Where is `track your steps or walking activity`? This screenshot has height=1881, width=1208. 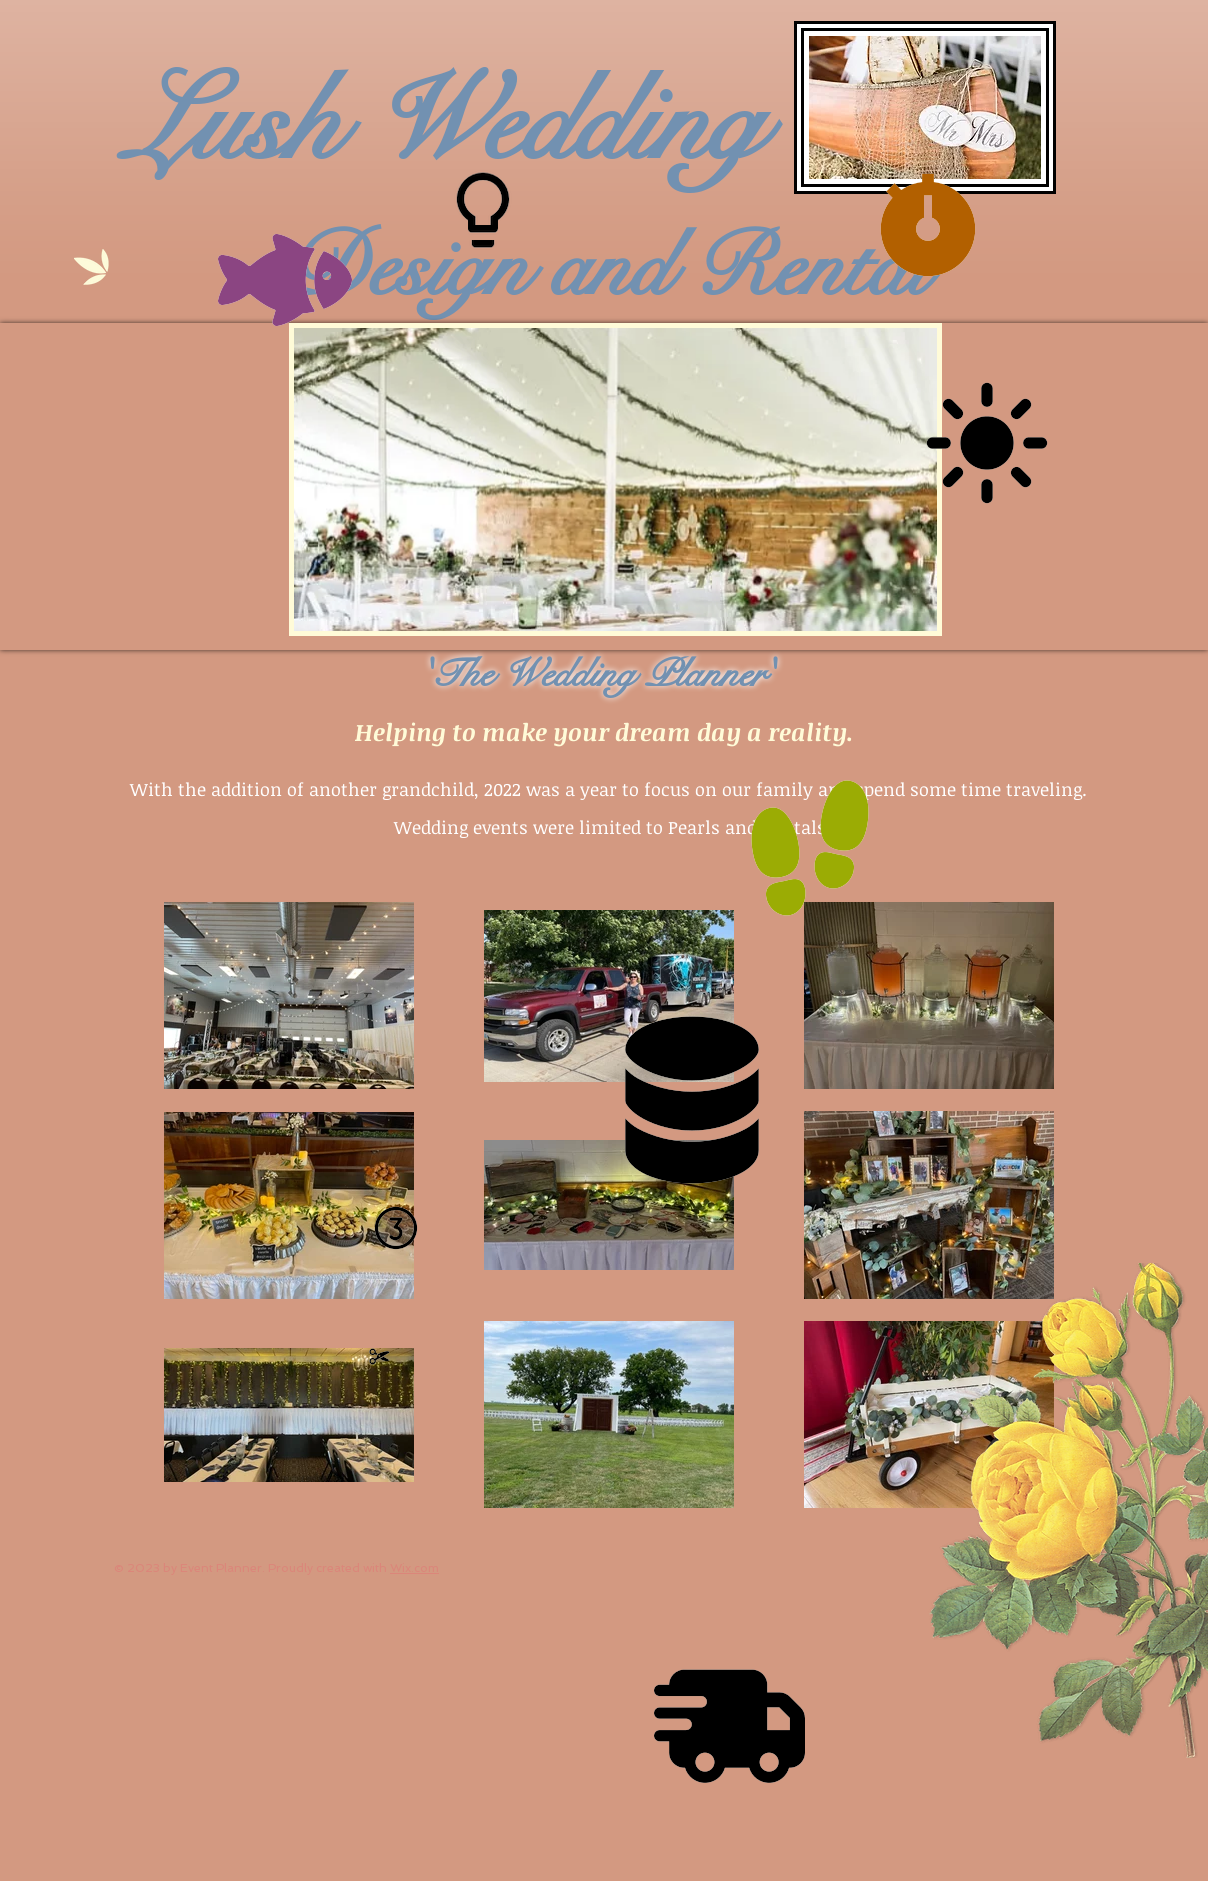
track your steps or walking activity is located at coordinates (810, 848).